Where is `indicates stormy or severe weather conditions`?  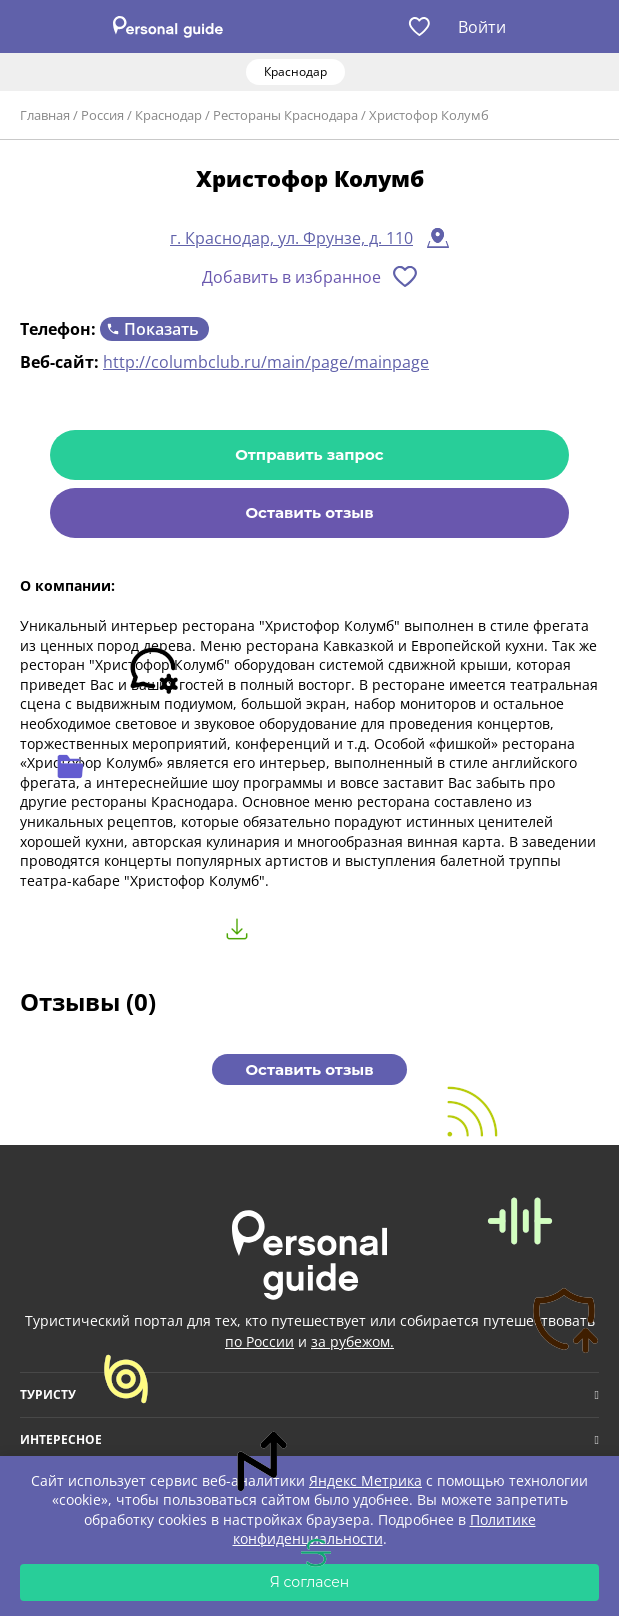
indicates stormy or severe weather conditions is located at coordinates (126, 1379).